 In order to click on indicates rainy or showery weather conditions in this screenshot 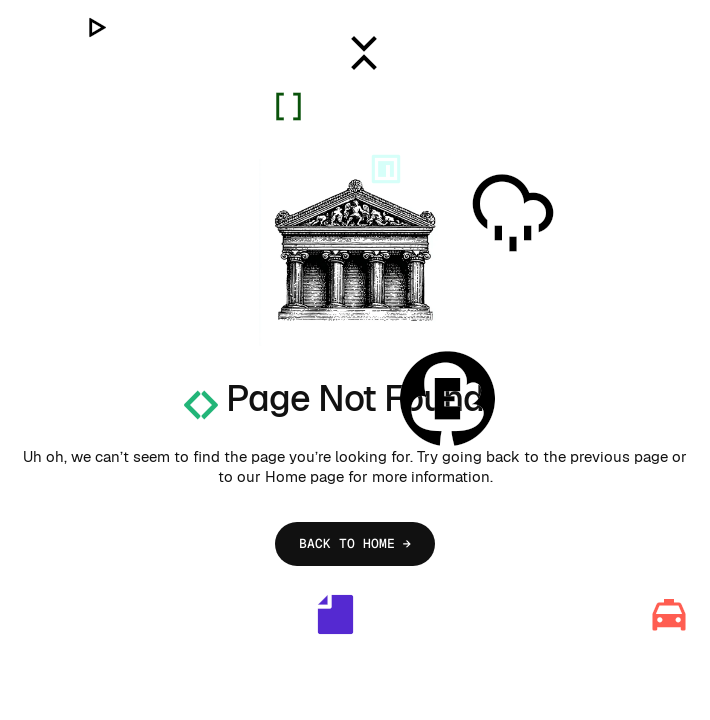, I will do `click(513, 211)`.